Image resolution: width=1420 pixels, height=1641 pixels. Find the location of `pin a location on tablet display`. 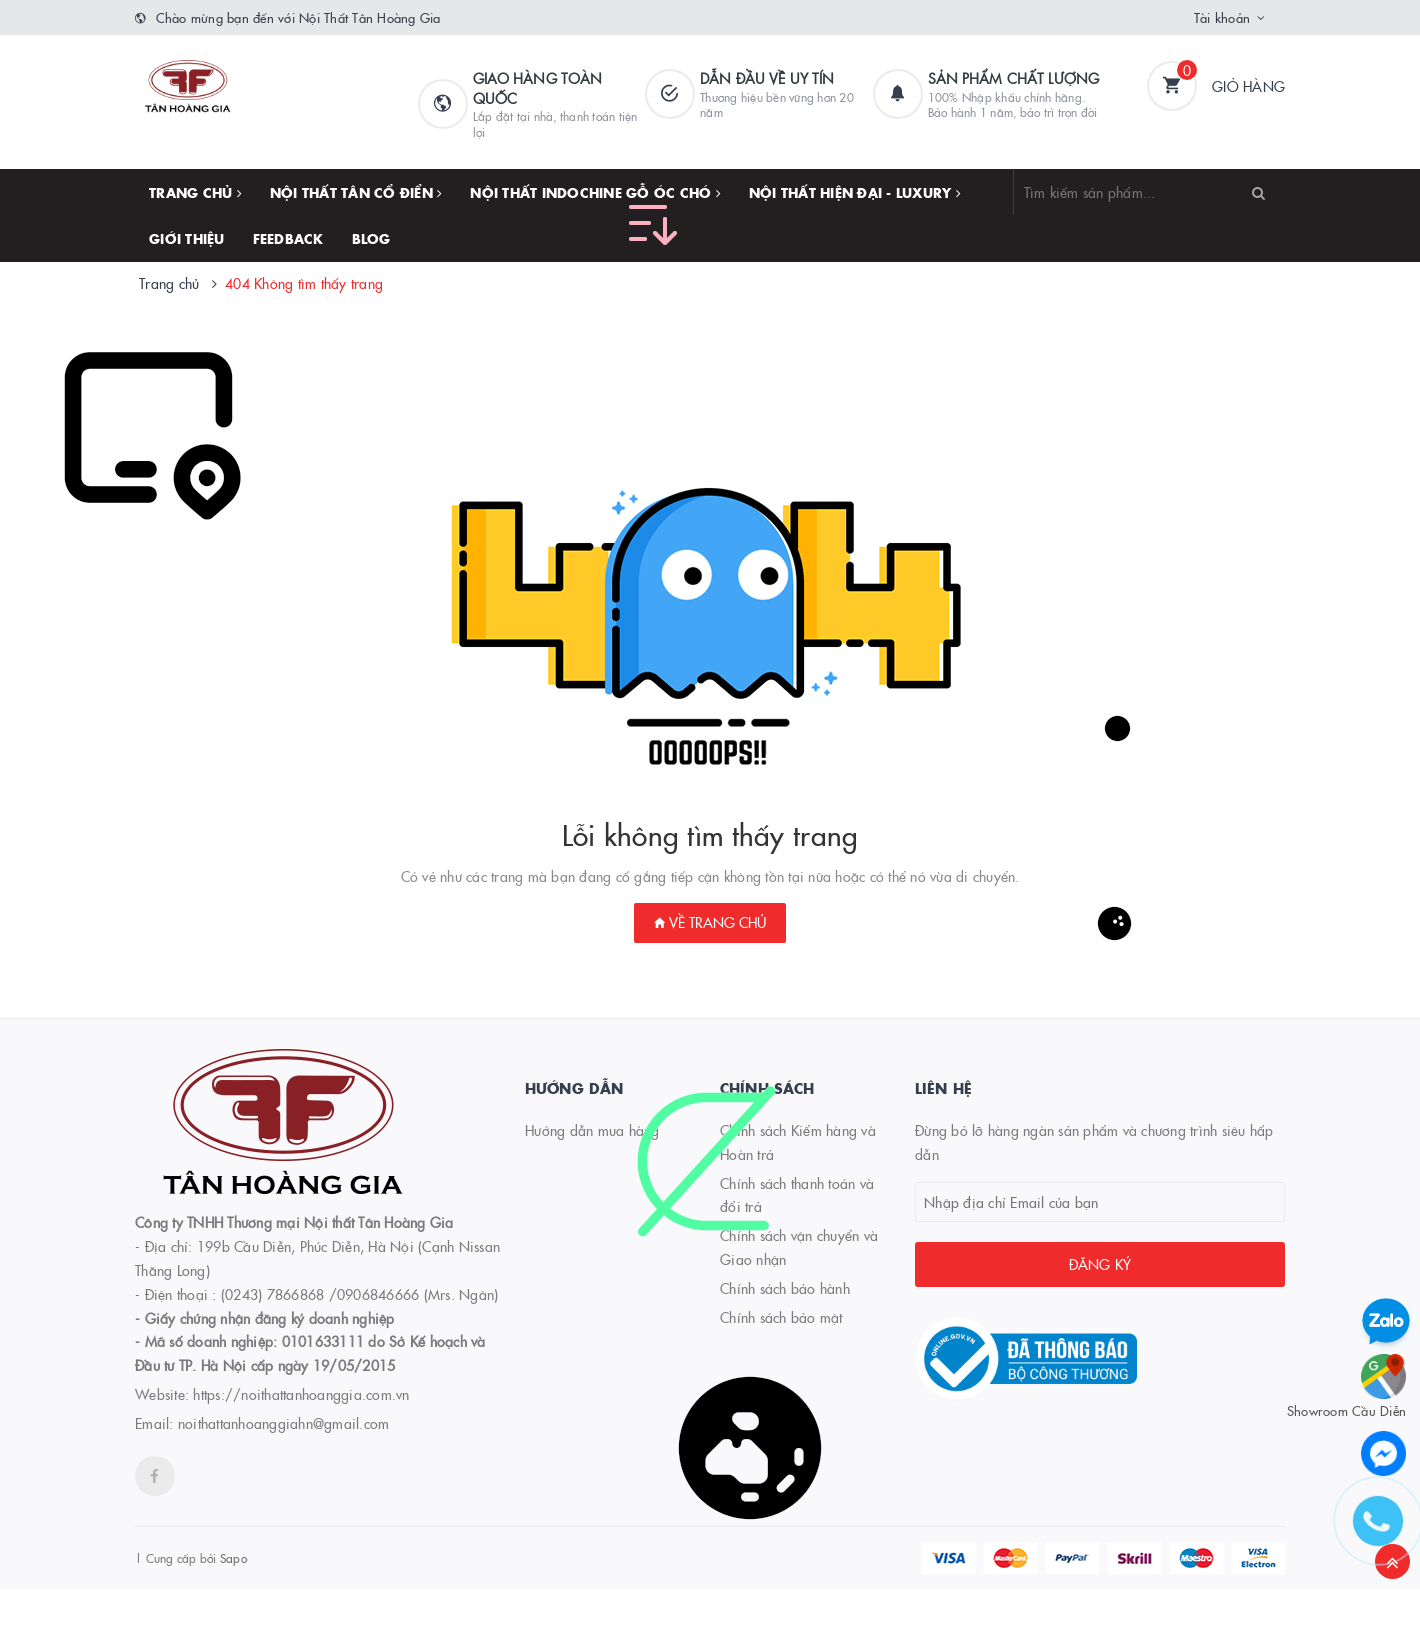

pin a location on tablet display is located at coordinates (148, 427).